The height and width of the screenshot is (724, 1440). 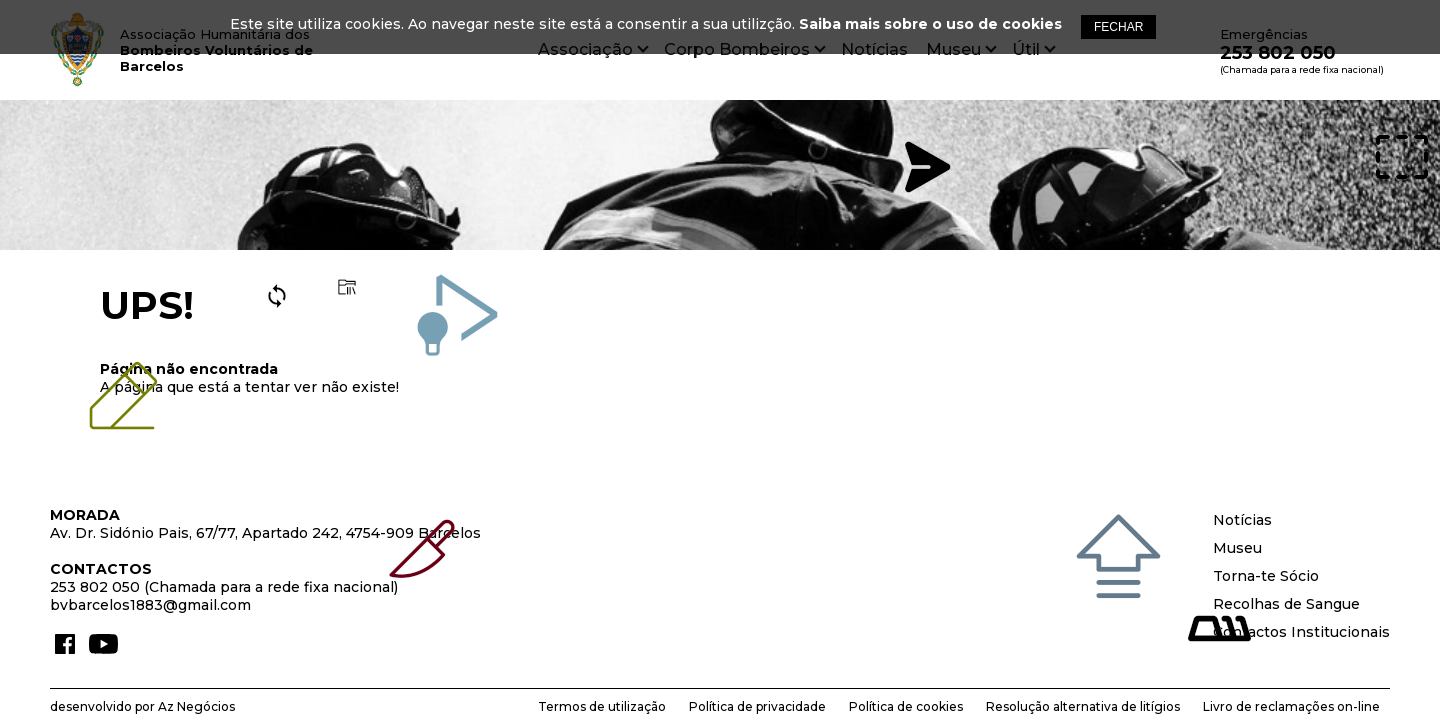 I want to click on upload file or content, so click(x=1118, y=559).